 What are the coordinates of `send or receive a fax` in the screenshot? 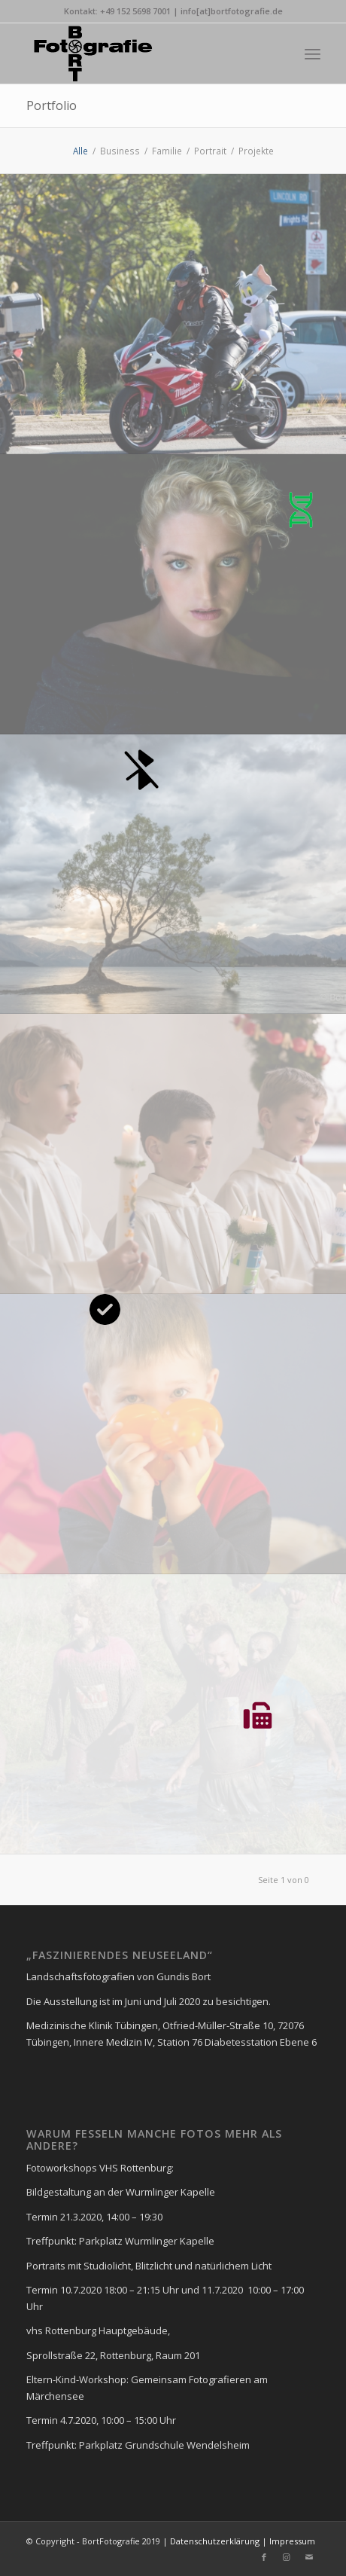 It's located at (257, 1716).